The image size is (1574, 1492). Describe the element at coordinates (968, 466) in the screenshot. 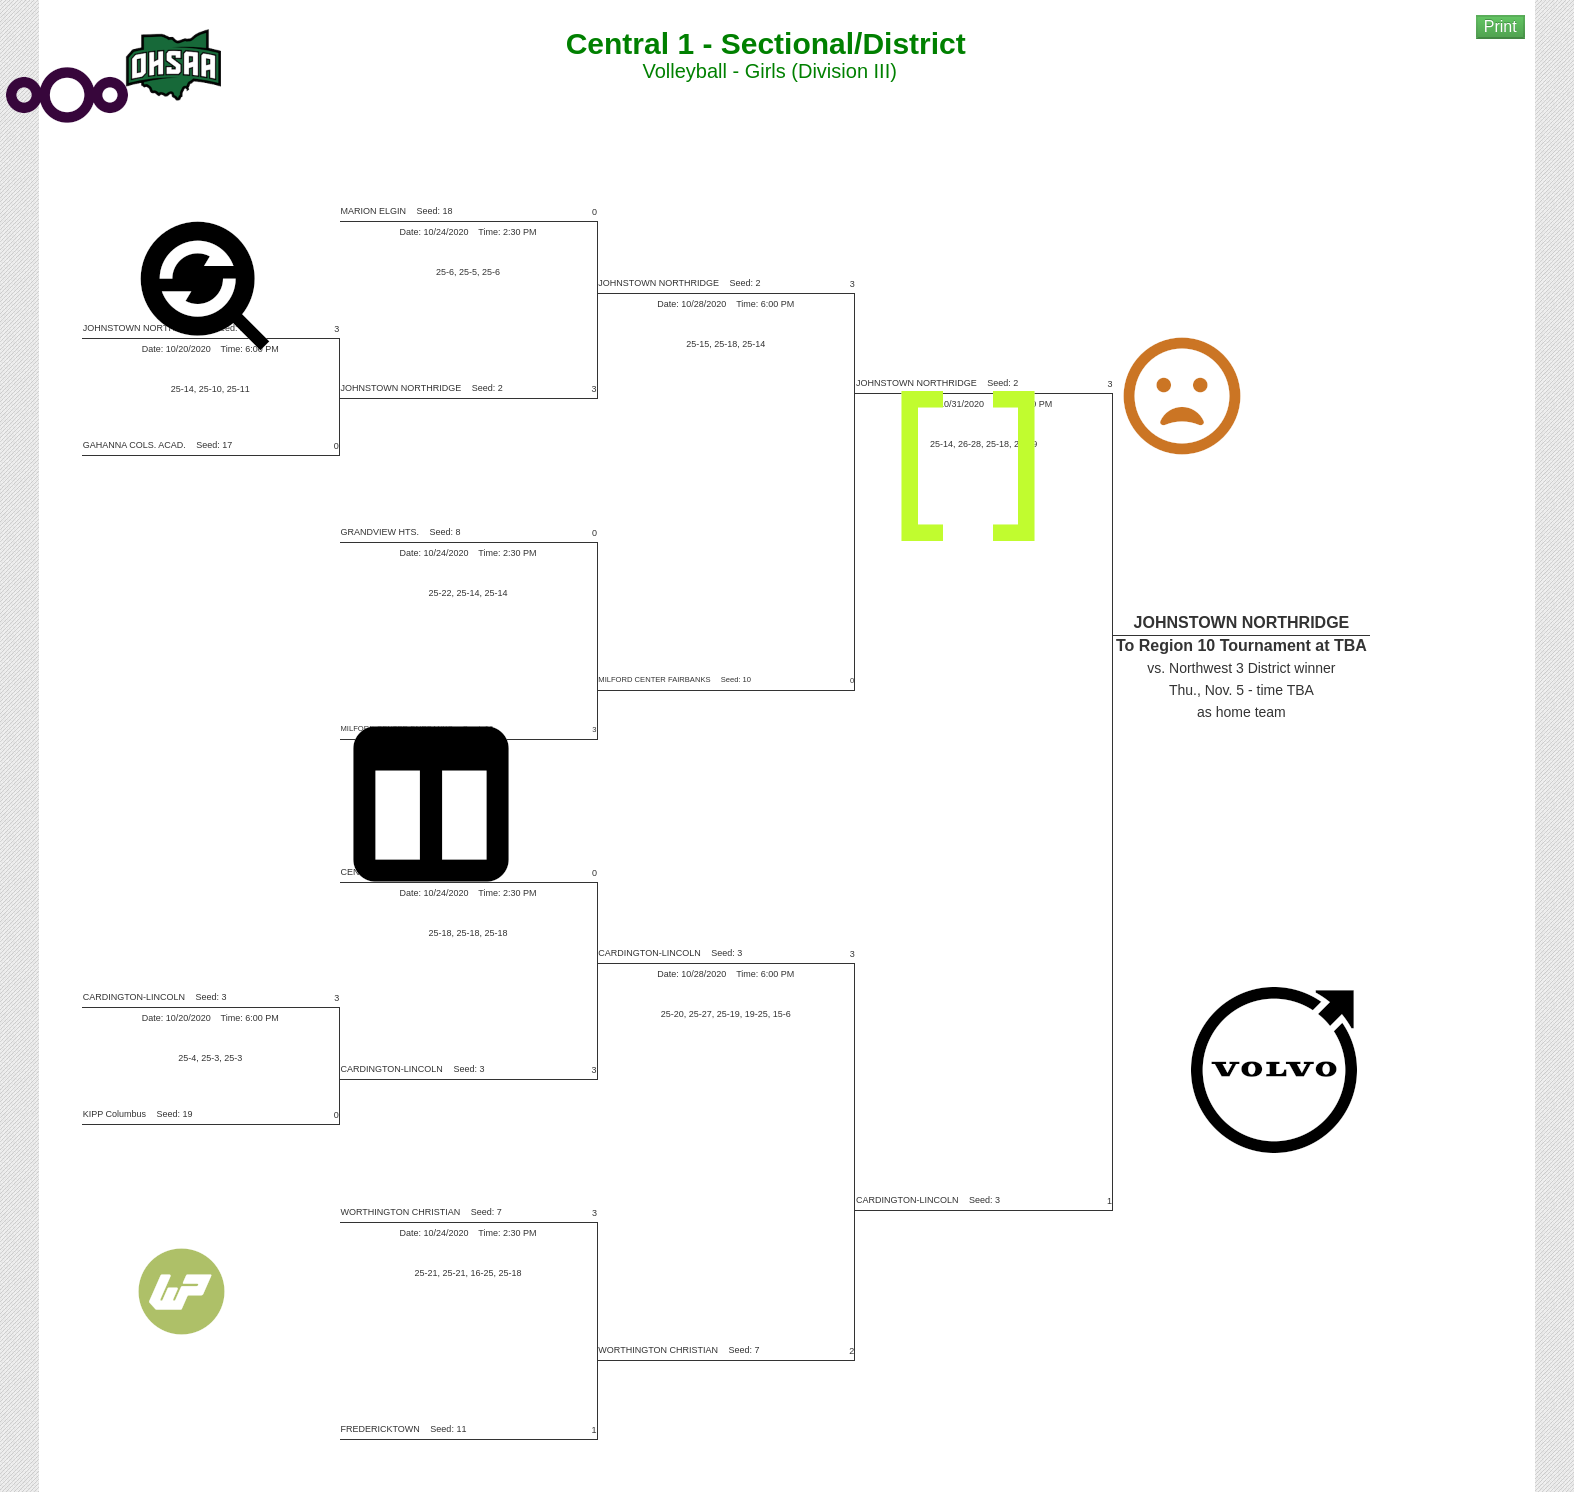

I see `view or edit code brackets` at that location.